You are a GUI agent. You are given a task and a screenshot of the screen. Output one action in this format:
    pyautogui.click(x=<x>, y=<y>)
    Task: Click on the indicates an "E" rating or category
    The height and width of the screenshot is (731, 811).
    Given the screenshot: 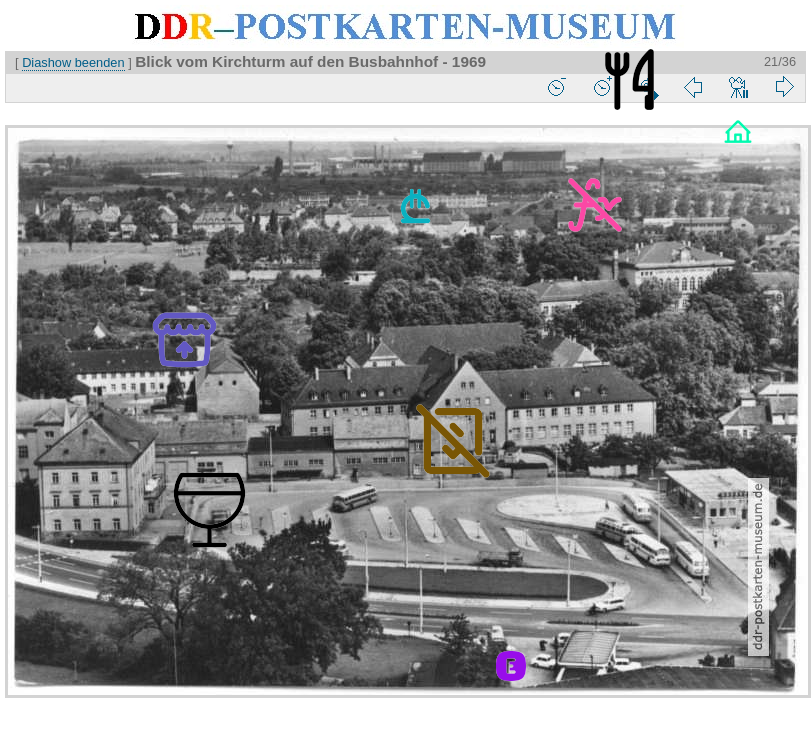 What is the action you would take?
    pyautogui.click(x=511, y=666)
    